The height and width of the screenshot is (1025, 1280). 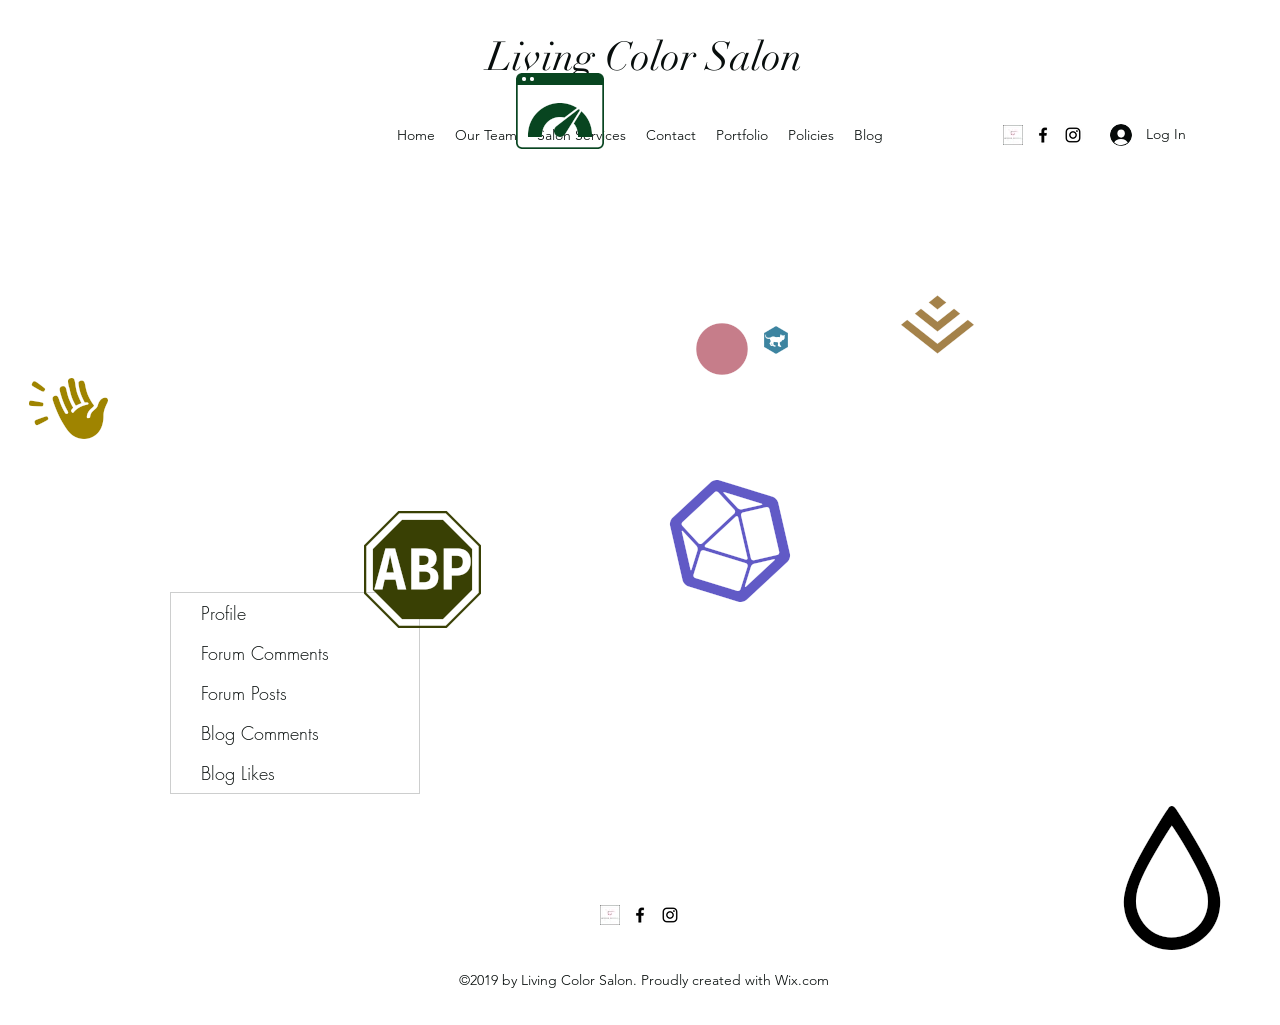 What do you see at coordinates (422, 569) in the screenshot?
I see `adblock plus browser extension logo` at bounding box center [422, 569].